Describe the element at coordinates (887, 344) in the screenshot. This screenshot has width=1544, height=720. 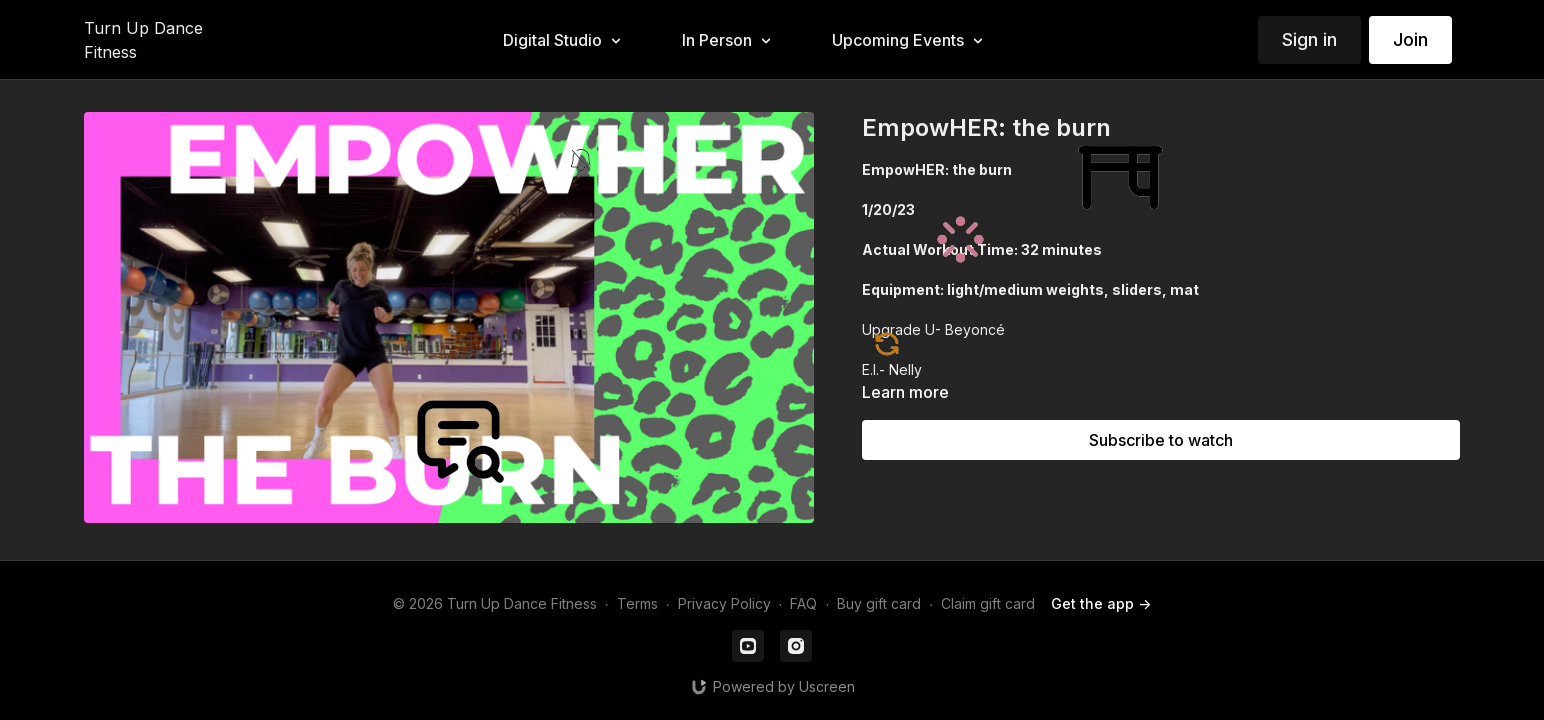
I see `refresh or reload current content` at that location.